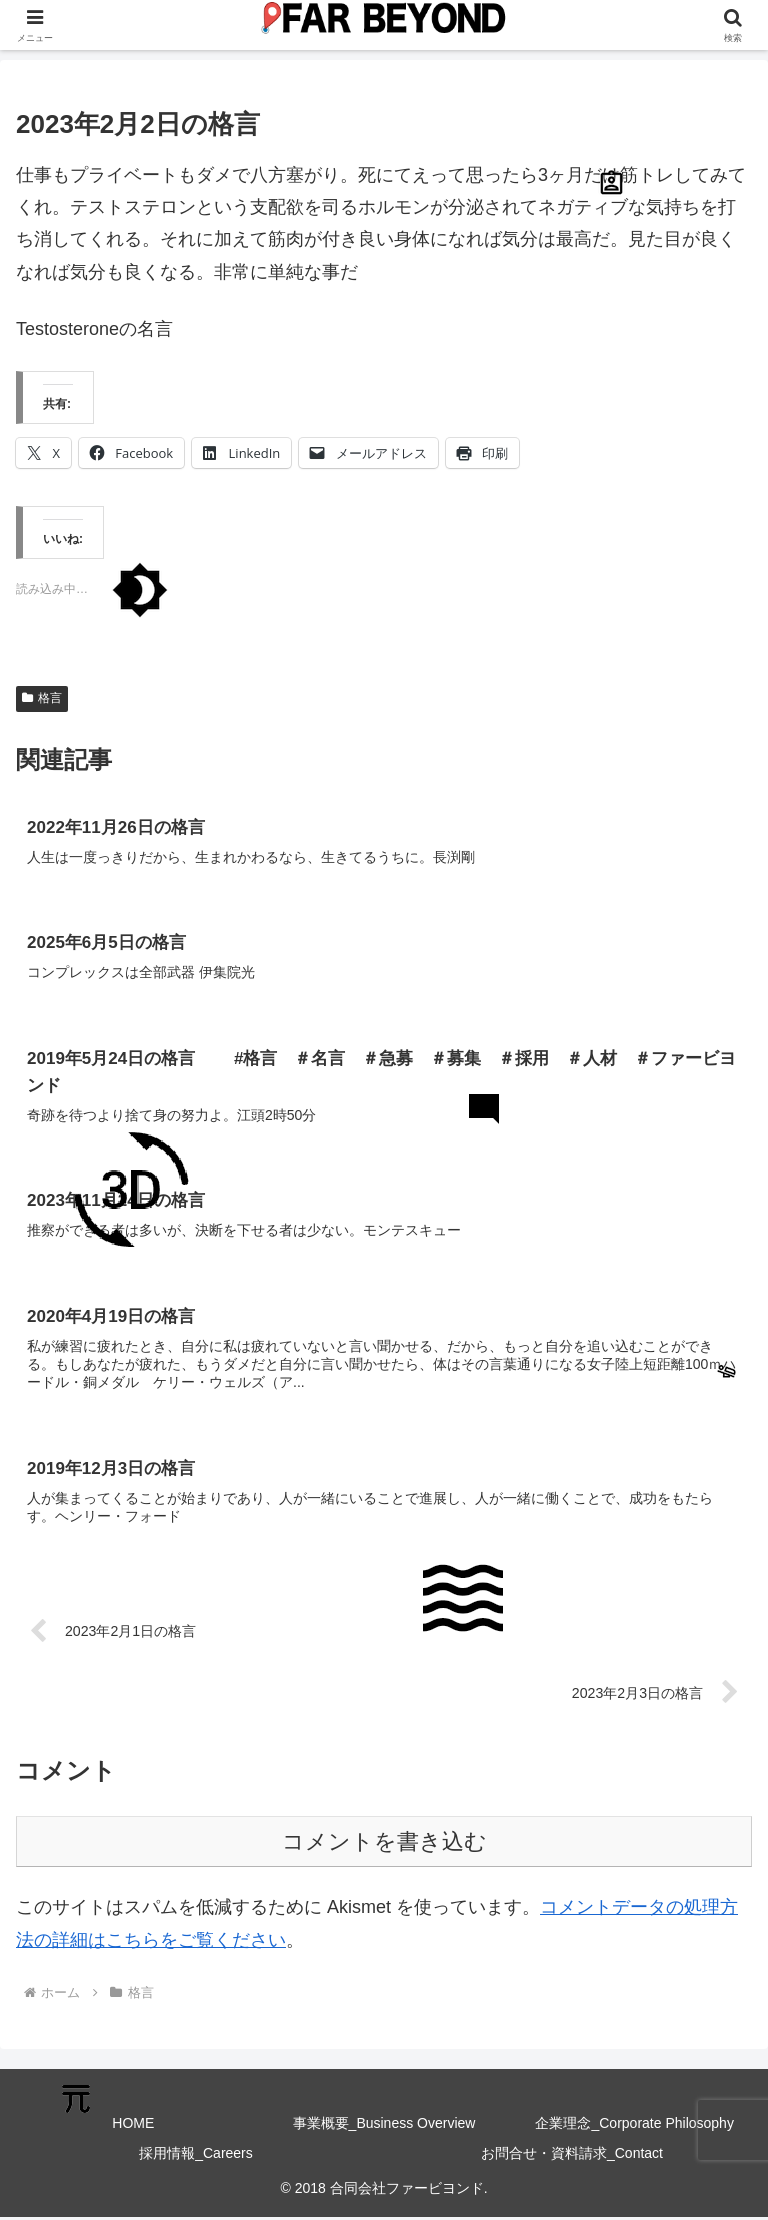 This screenshot has height=2220, width=768. What do you see at coordinates (463, 1598) in the screenshot?
I see `indicates water-related content or features` at bounding box center [463, 1598].